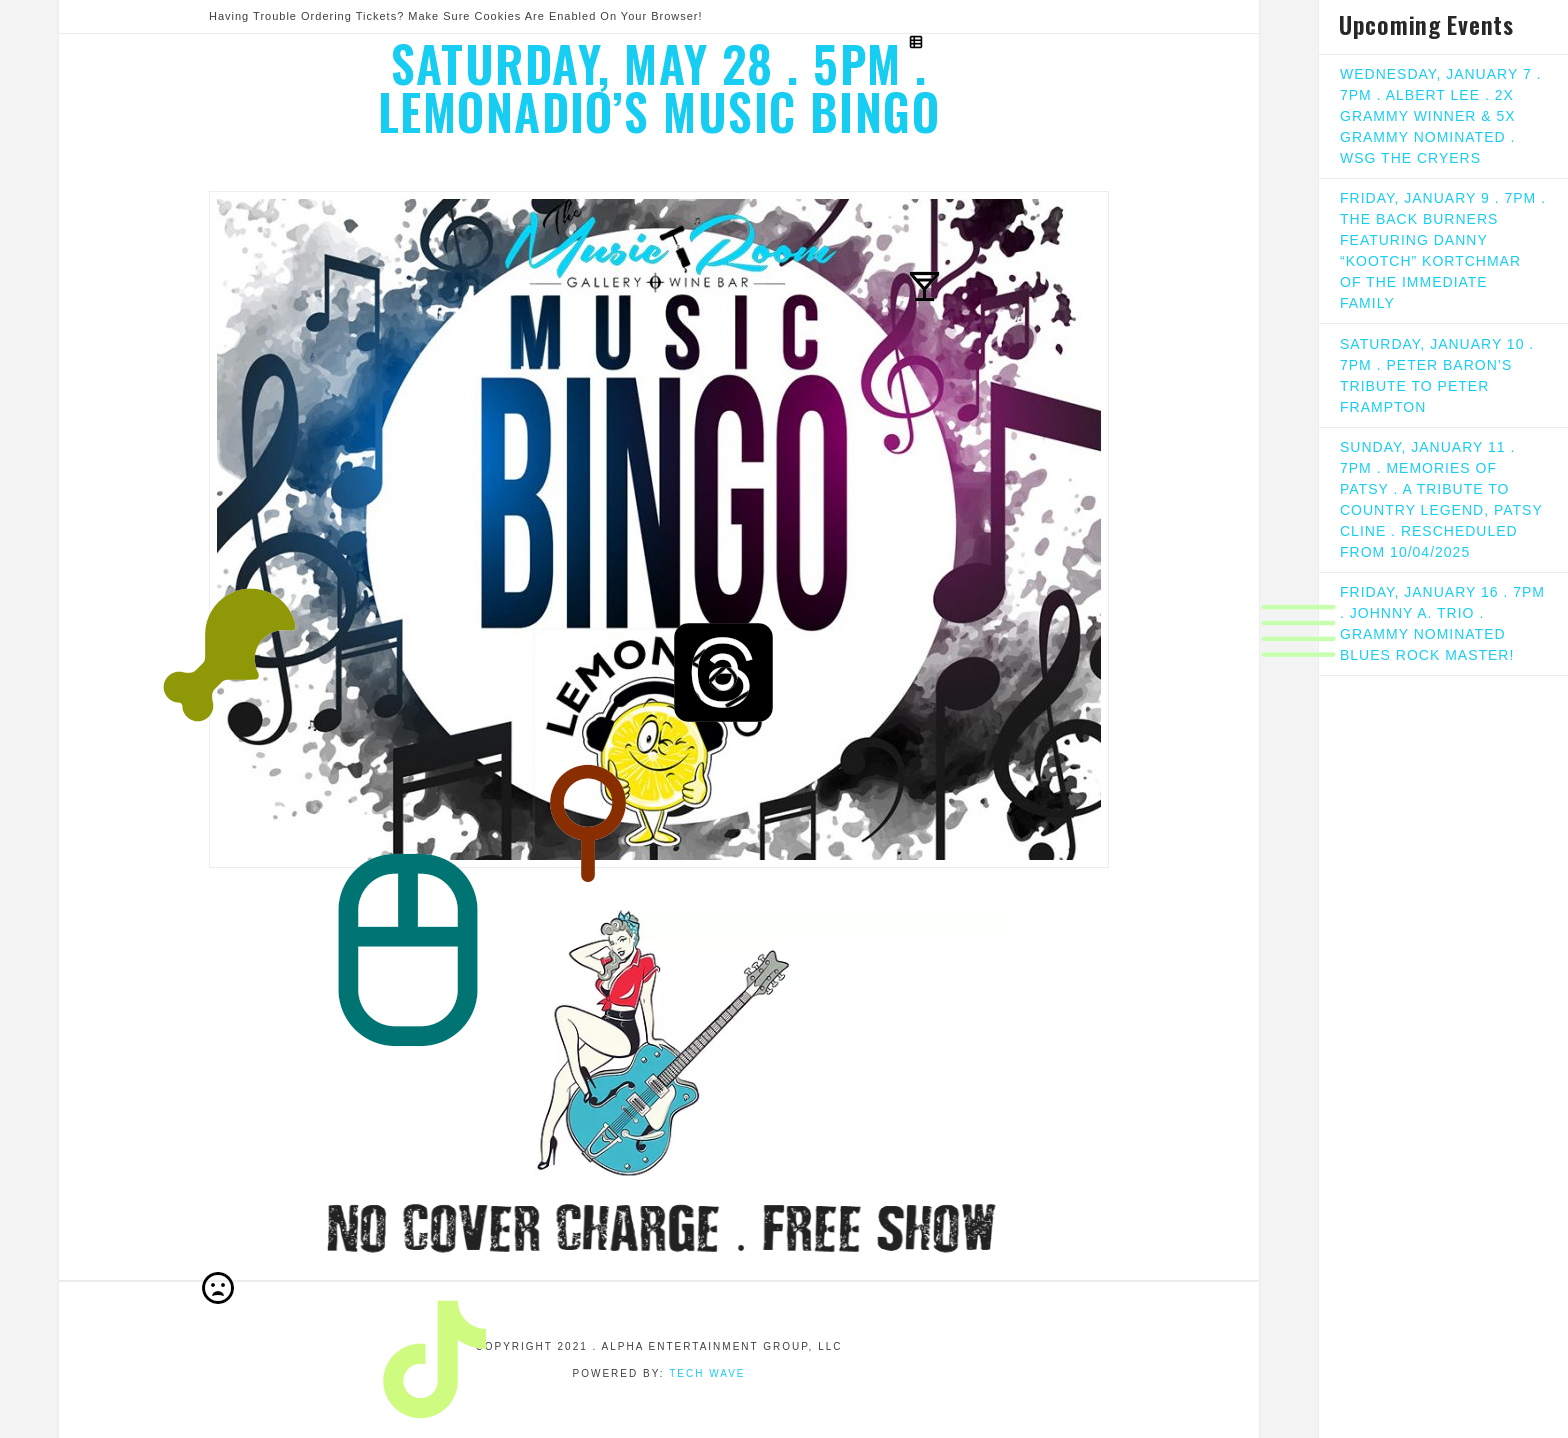 The width and height of the screenshot is (1568, 1438). What do you see at coordinates (924, 286) in the screenshot?
I see `find nearby bars or nightlife` at bounding box center [924, 286].